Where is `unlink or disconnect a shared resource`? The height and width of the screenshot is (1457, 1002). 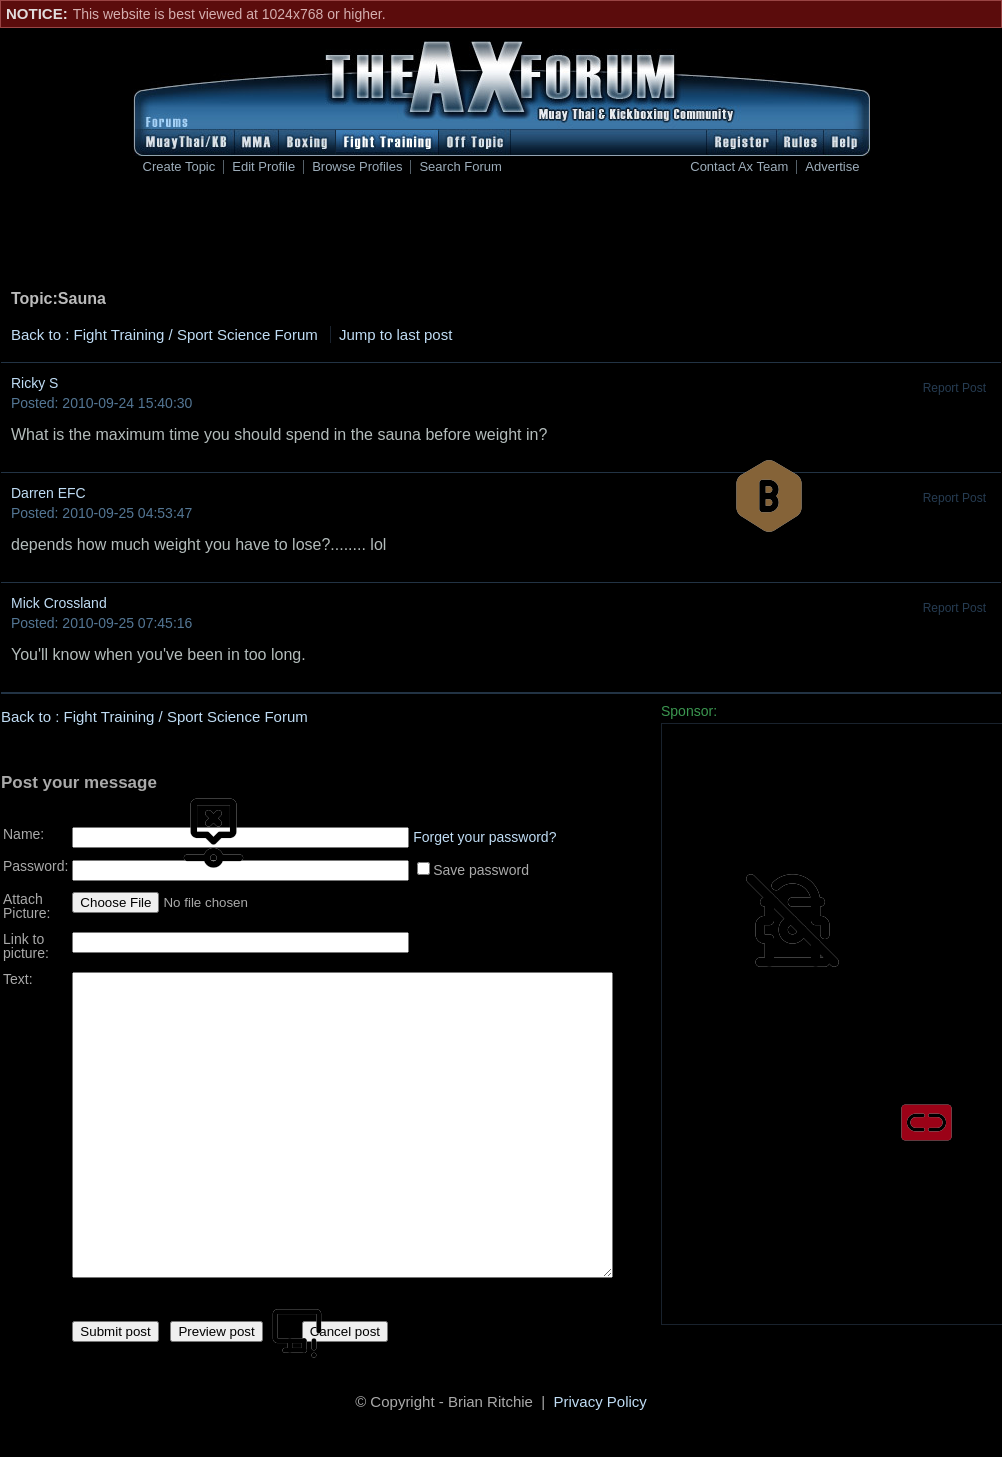
unlink or disconnect a shared resource is located at coordinates (926, 1122).